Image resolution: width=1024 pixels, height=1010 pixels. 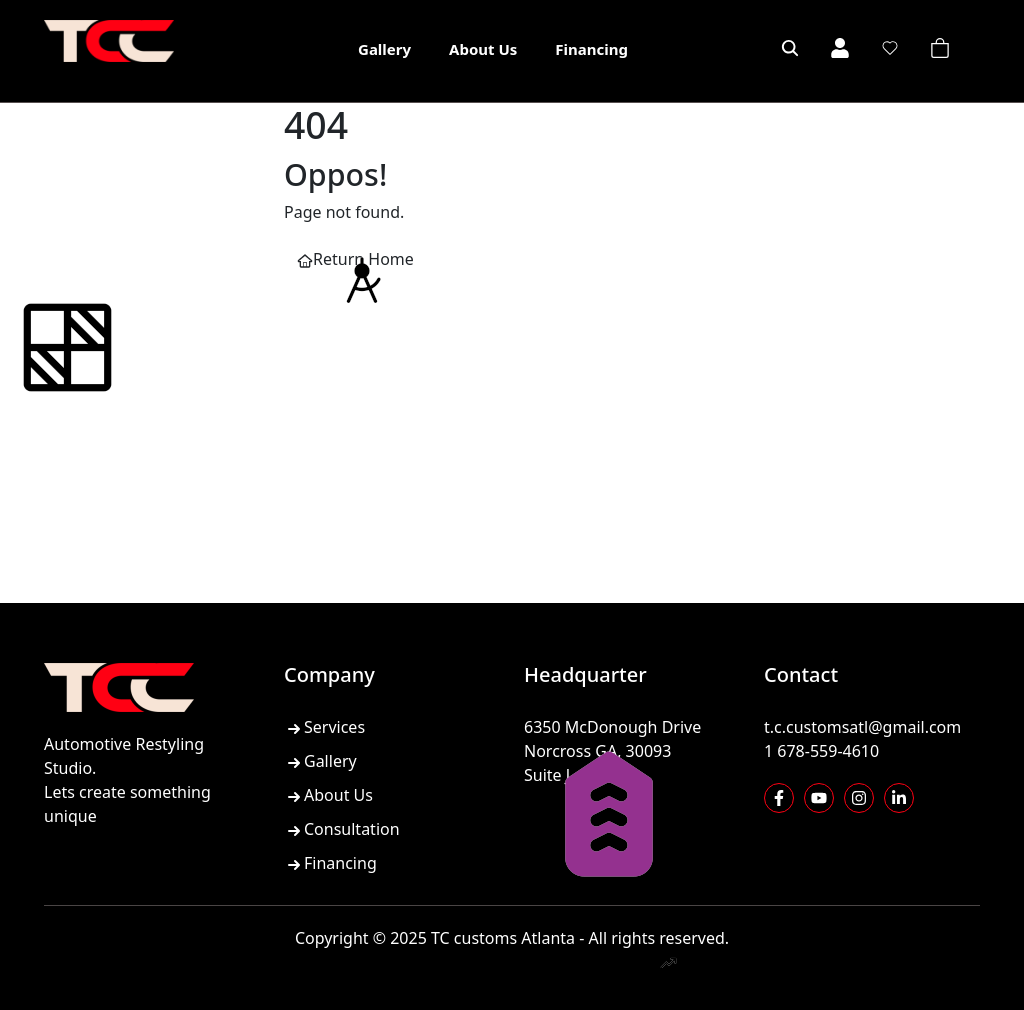 What do you see at coordinates (668, 963) in the screenshot?
I see `view trending or popular content` at bounding box center [668, 963].